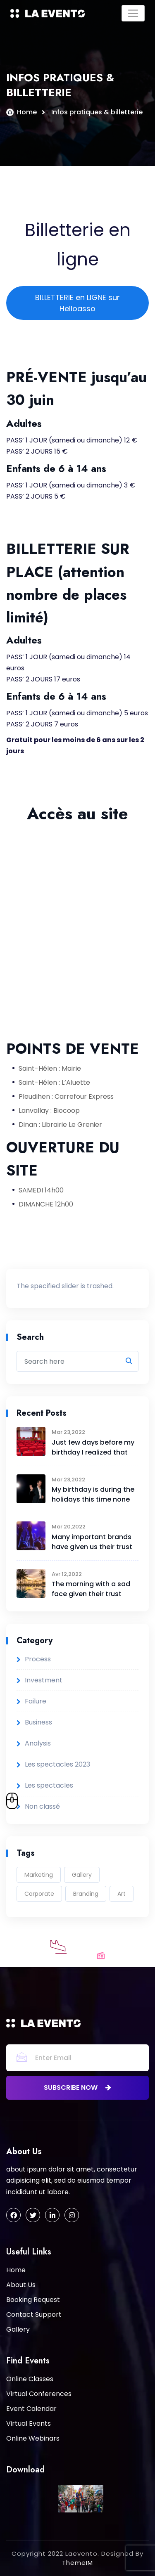  I want to click on indicates flight arrival or landing status, so click(57, 1947).